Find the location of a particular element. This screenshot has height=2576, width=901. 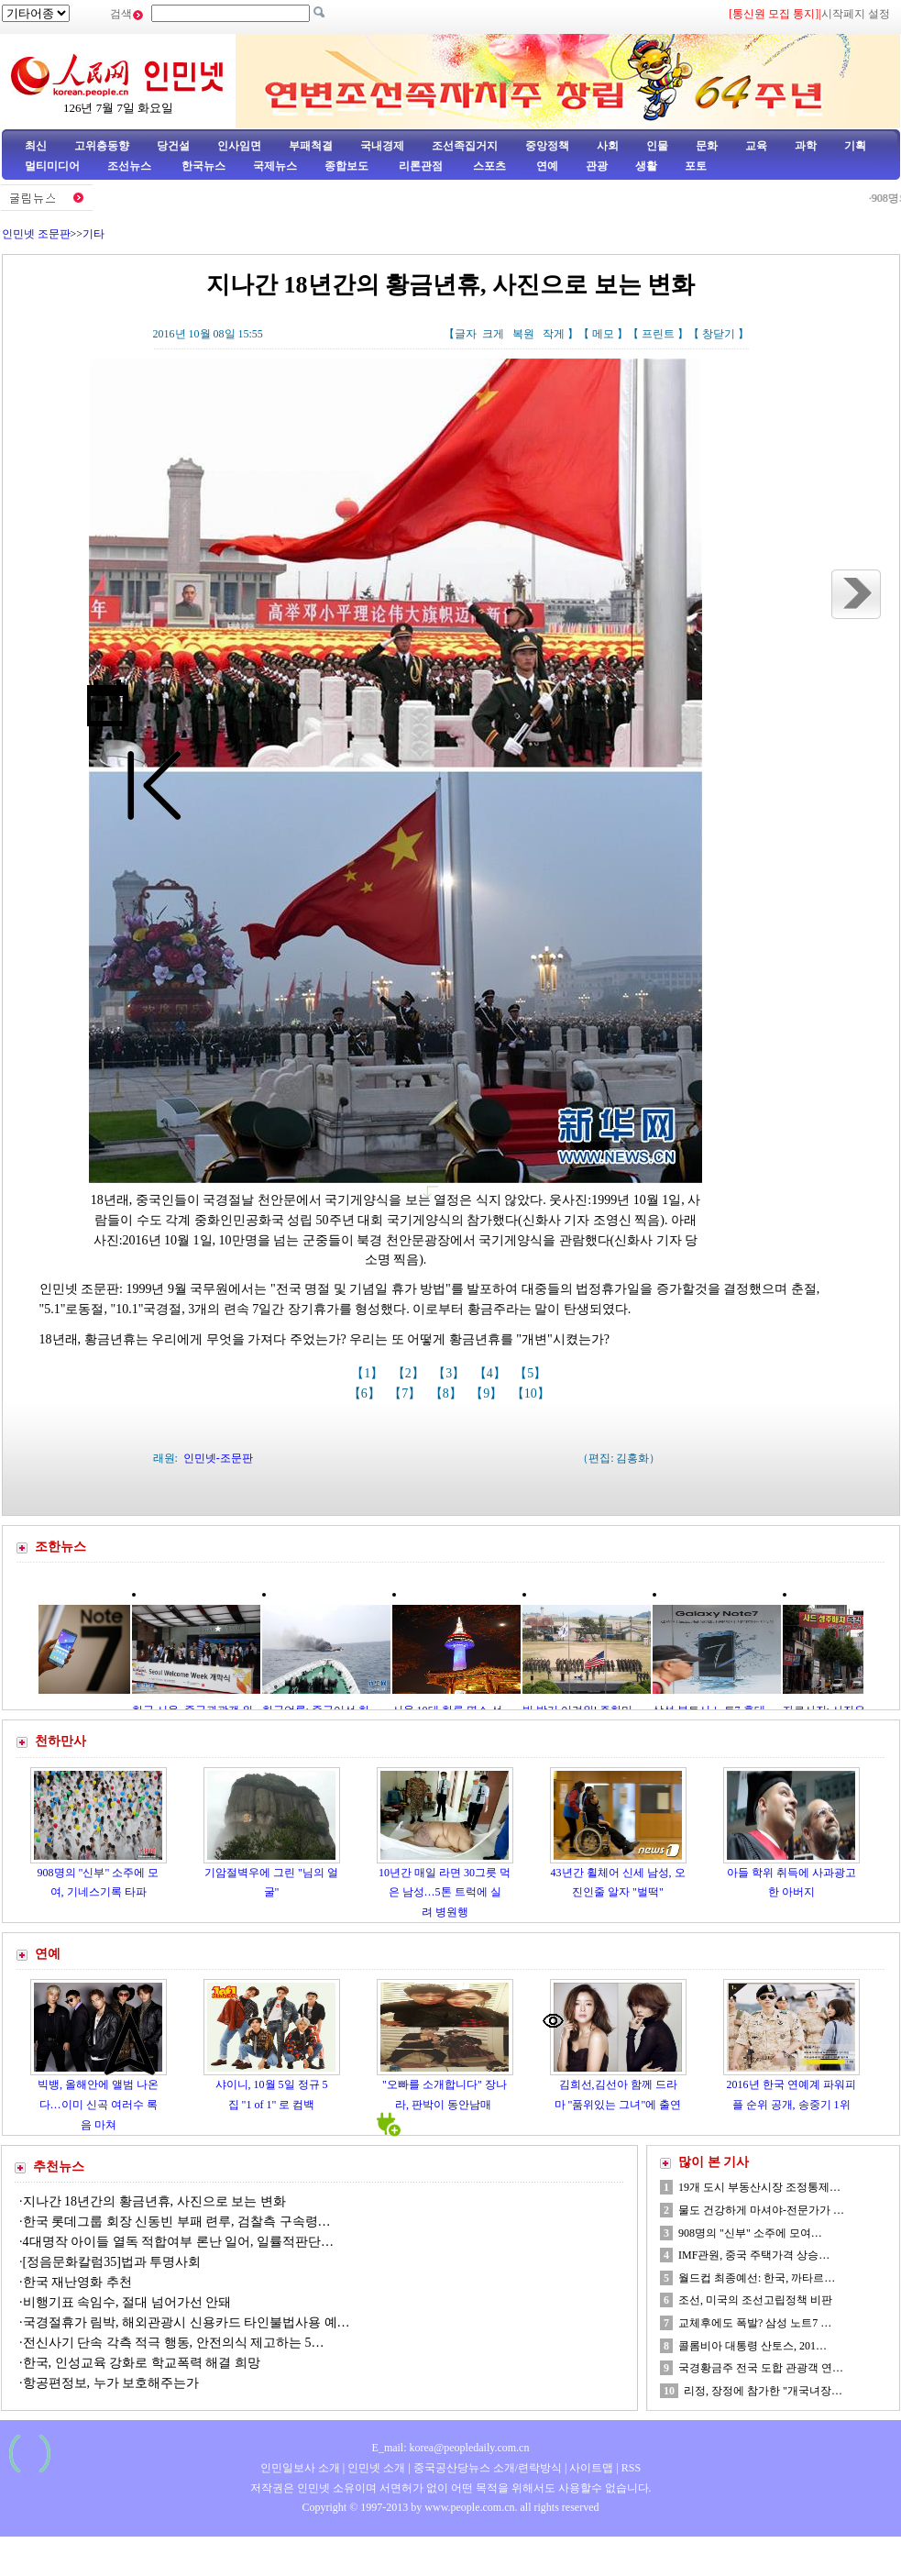

start navigation to destination is located at coordinates (129, 2044).